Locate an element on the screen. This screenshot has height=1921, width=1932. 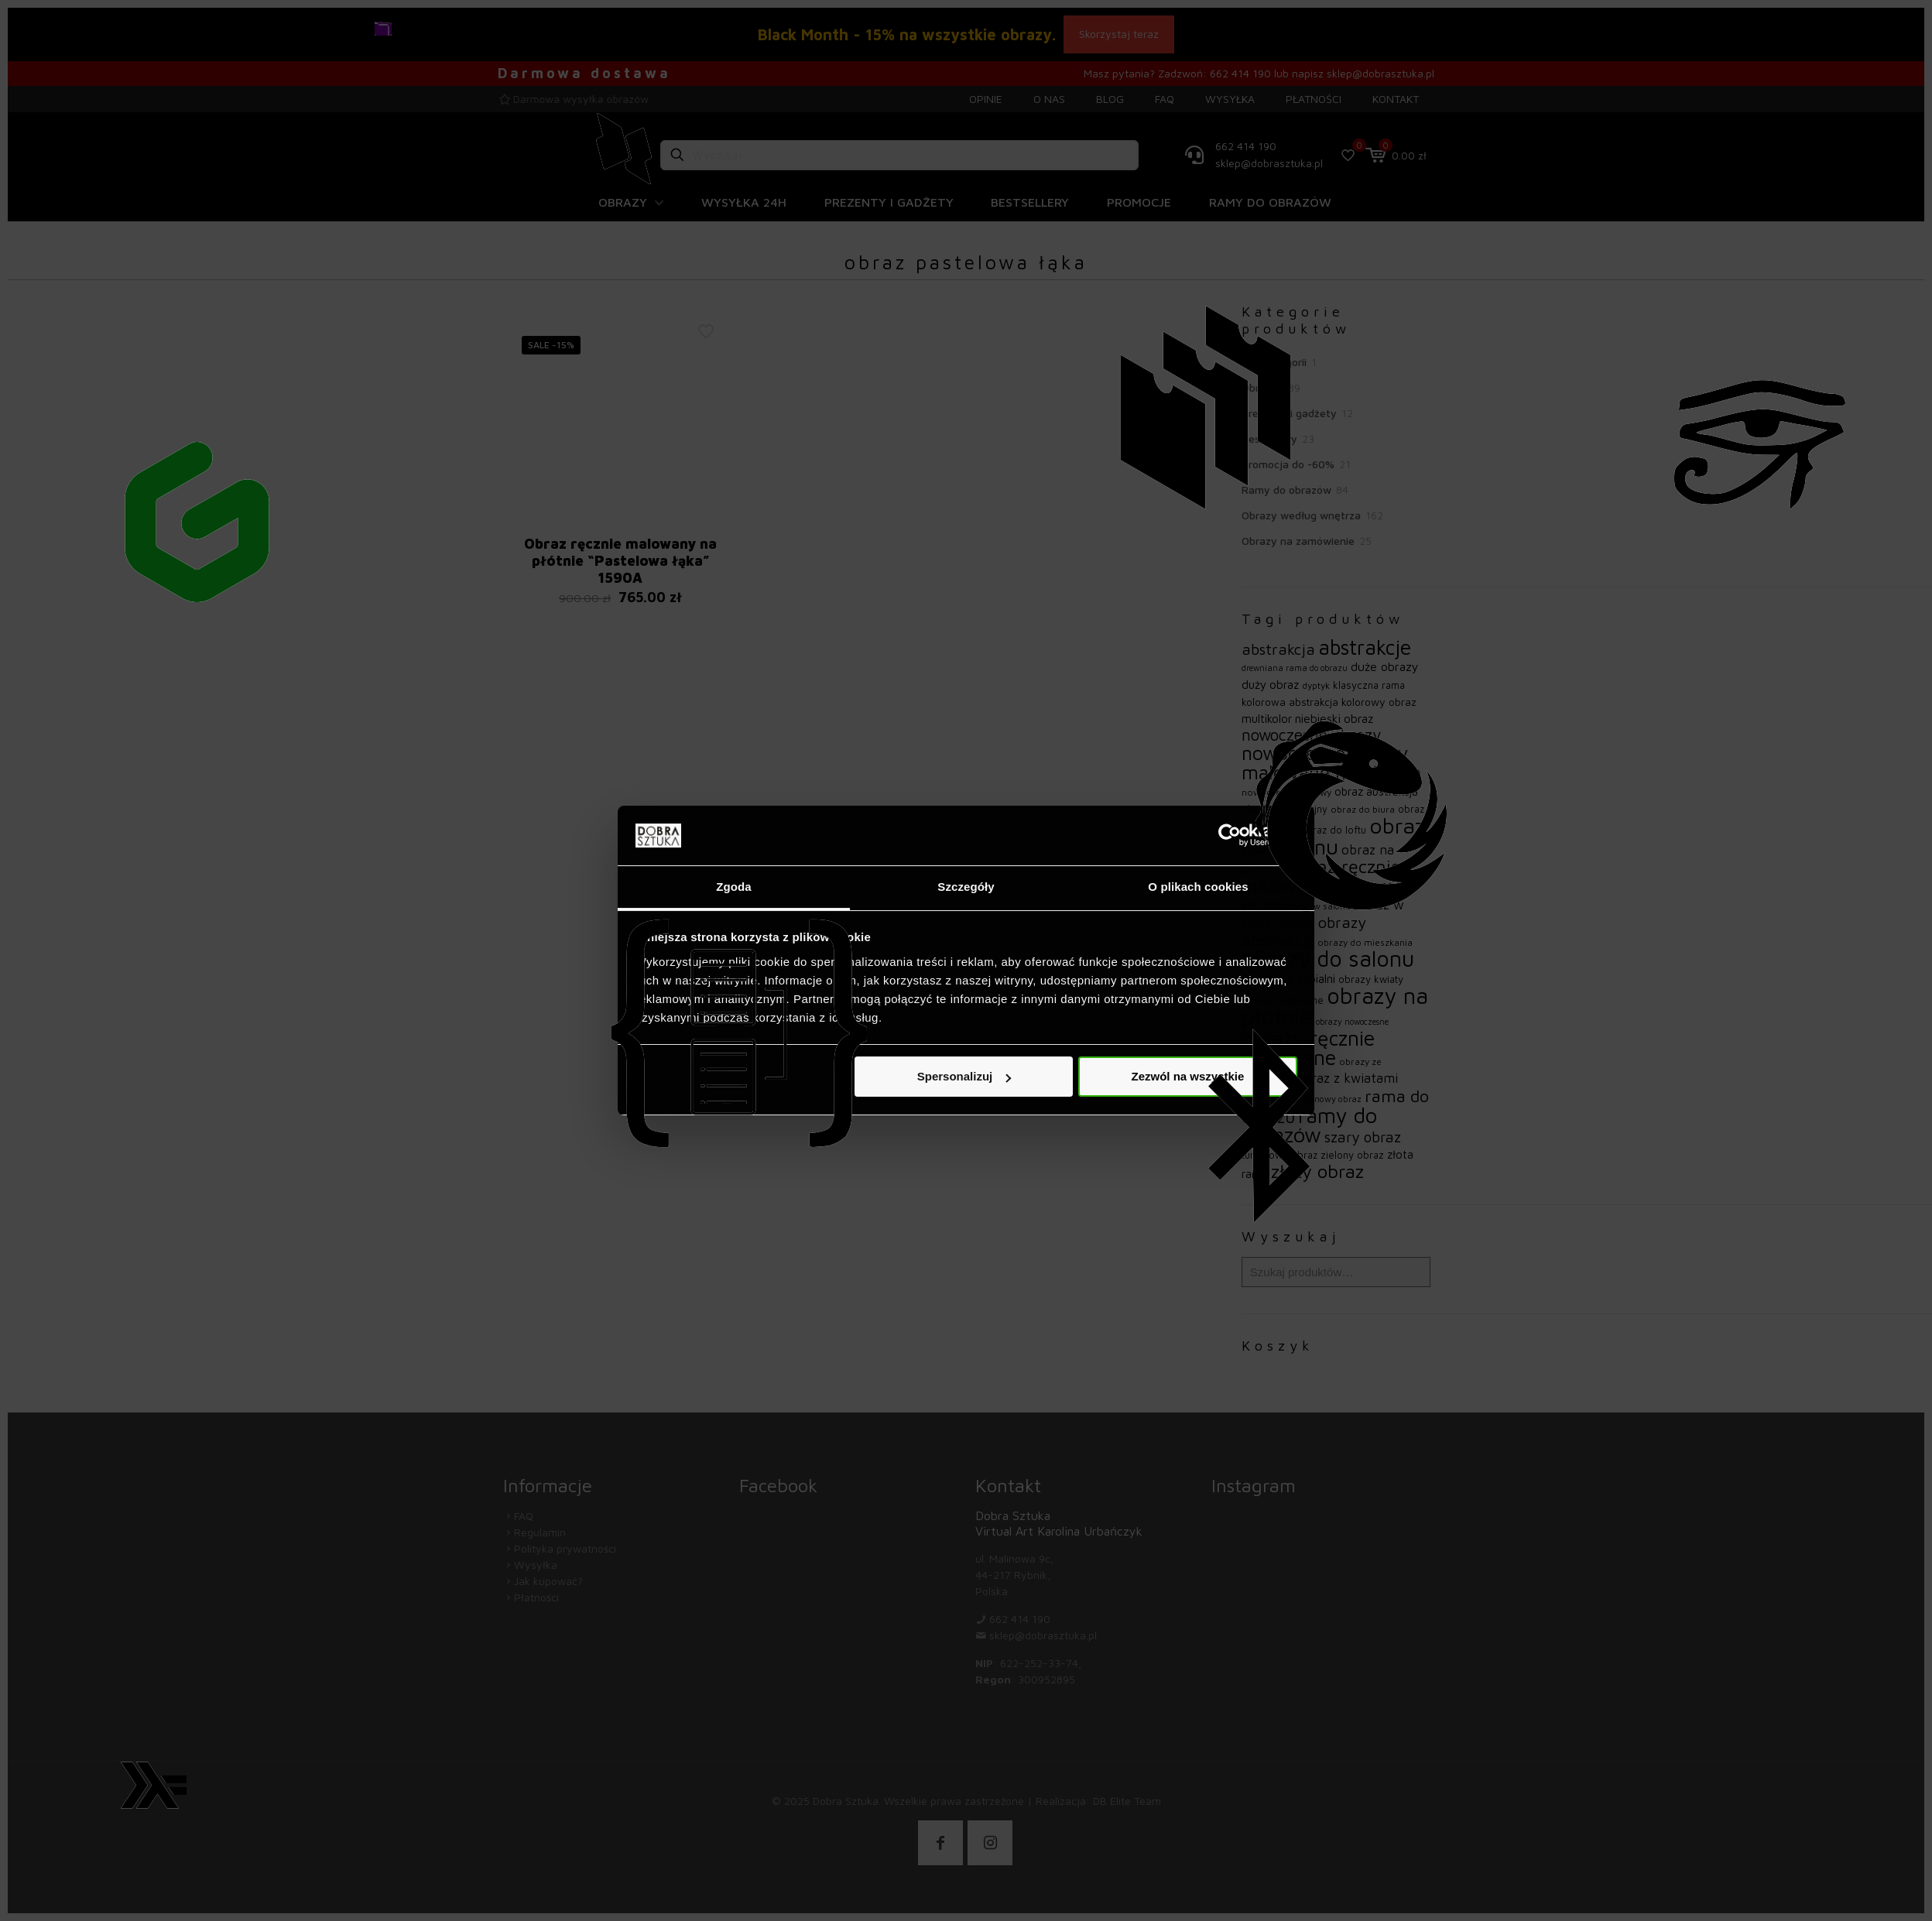
ReactiveX library or framework logo is located at coordinates (1351, 815).